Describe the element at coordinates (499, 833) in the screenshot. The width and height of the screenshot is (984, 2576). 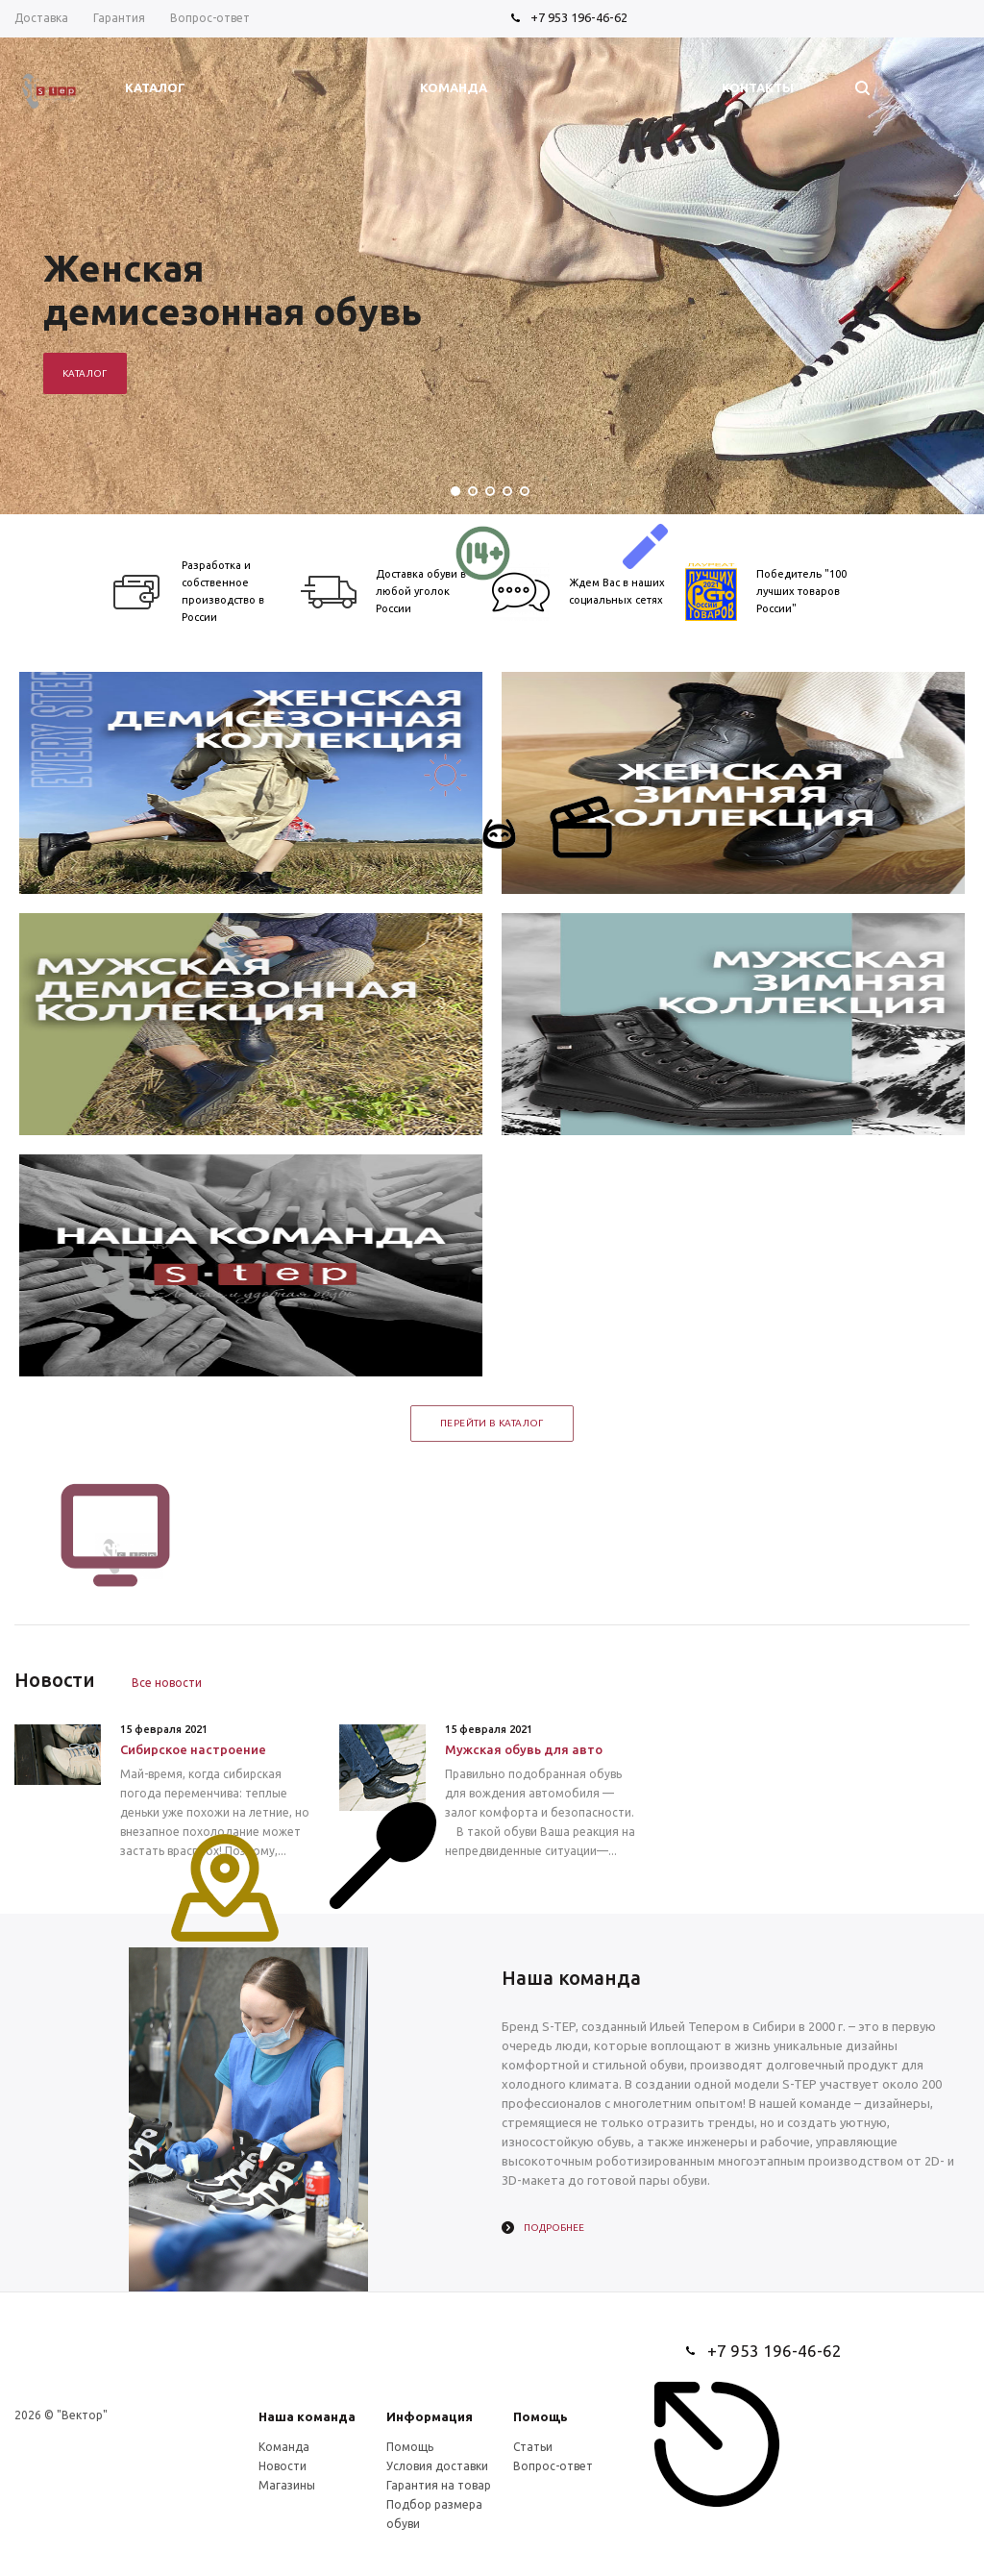
I see `indicates a bot account or automated user` at that location.